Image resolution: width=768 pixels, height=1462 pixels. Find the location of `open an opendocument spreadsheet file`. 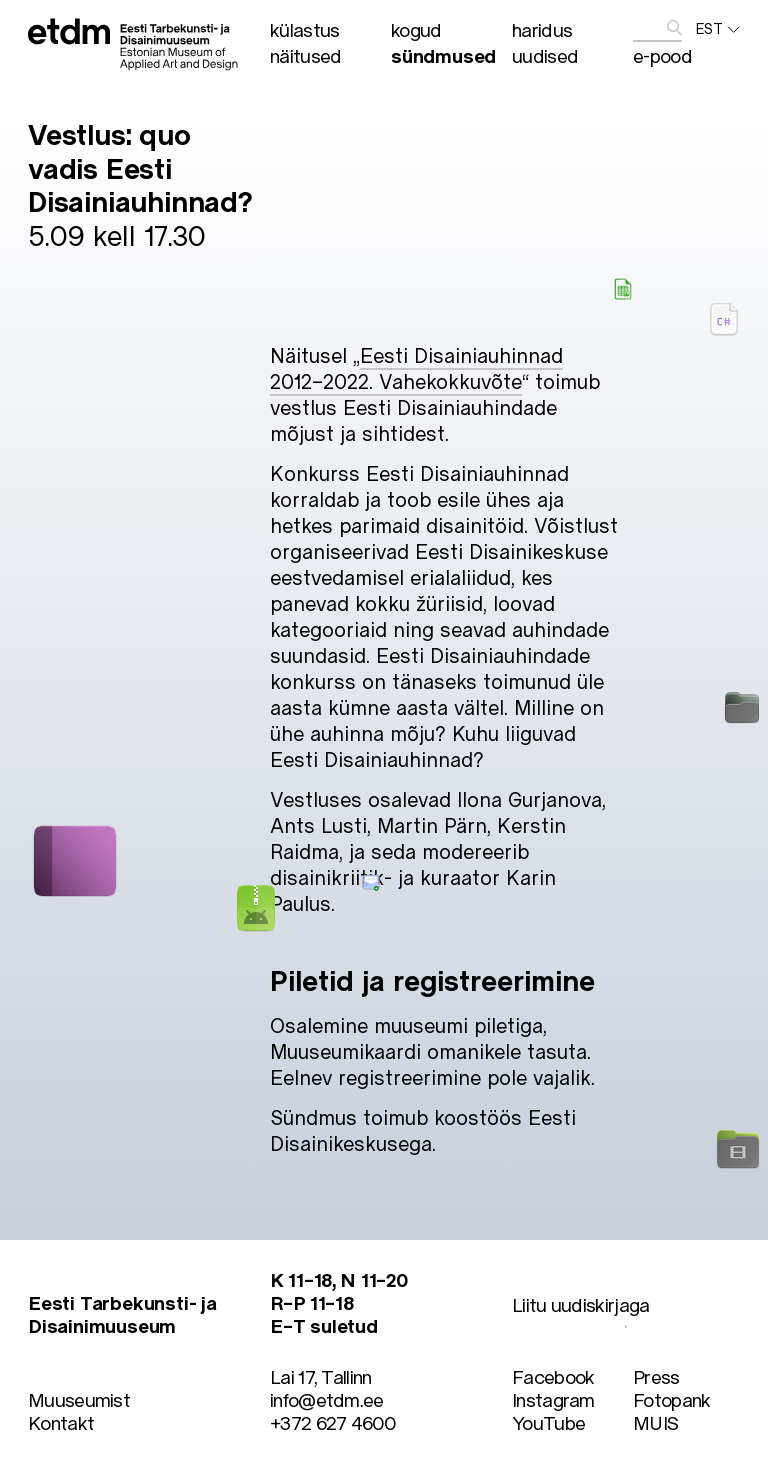

open an opendocument spreadsheet file is located at coordinates (623, 289).